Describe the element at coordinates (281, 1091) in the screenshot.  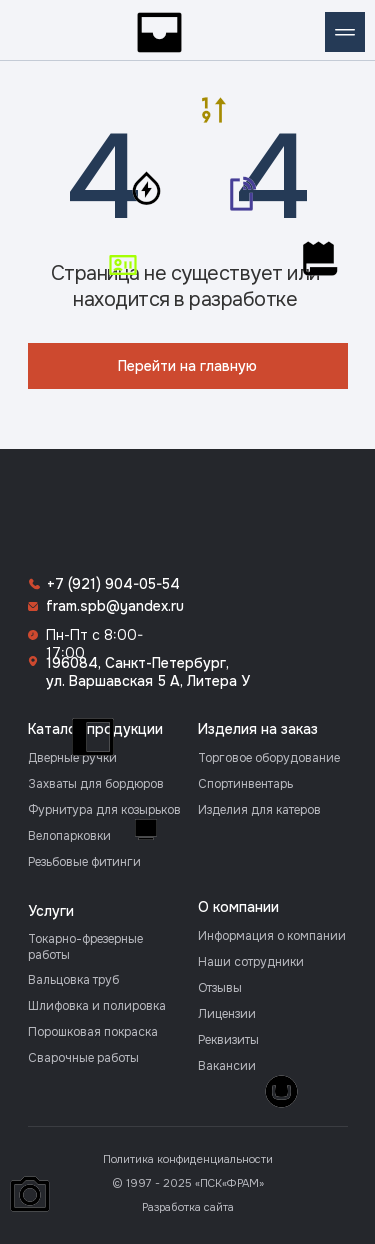
I see `umbraco CMS logo` at that location.